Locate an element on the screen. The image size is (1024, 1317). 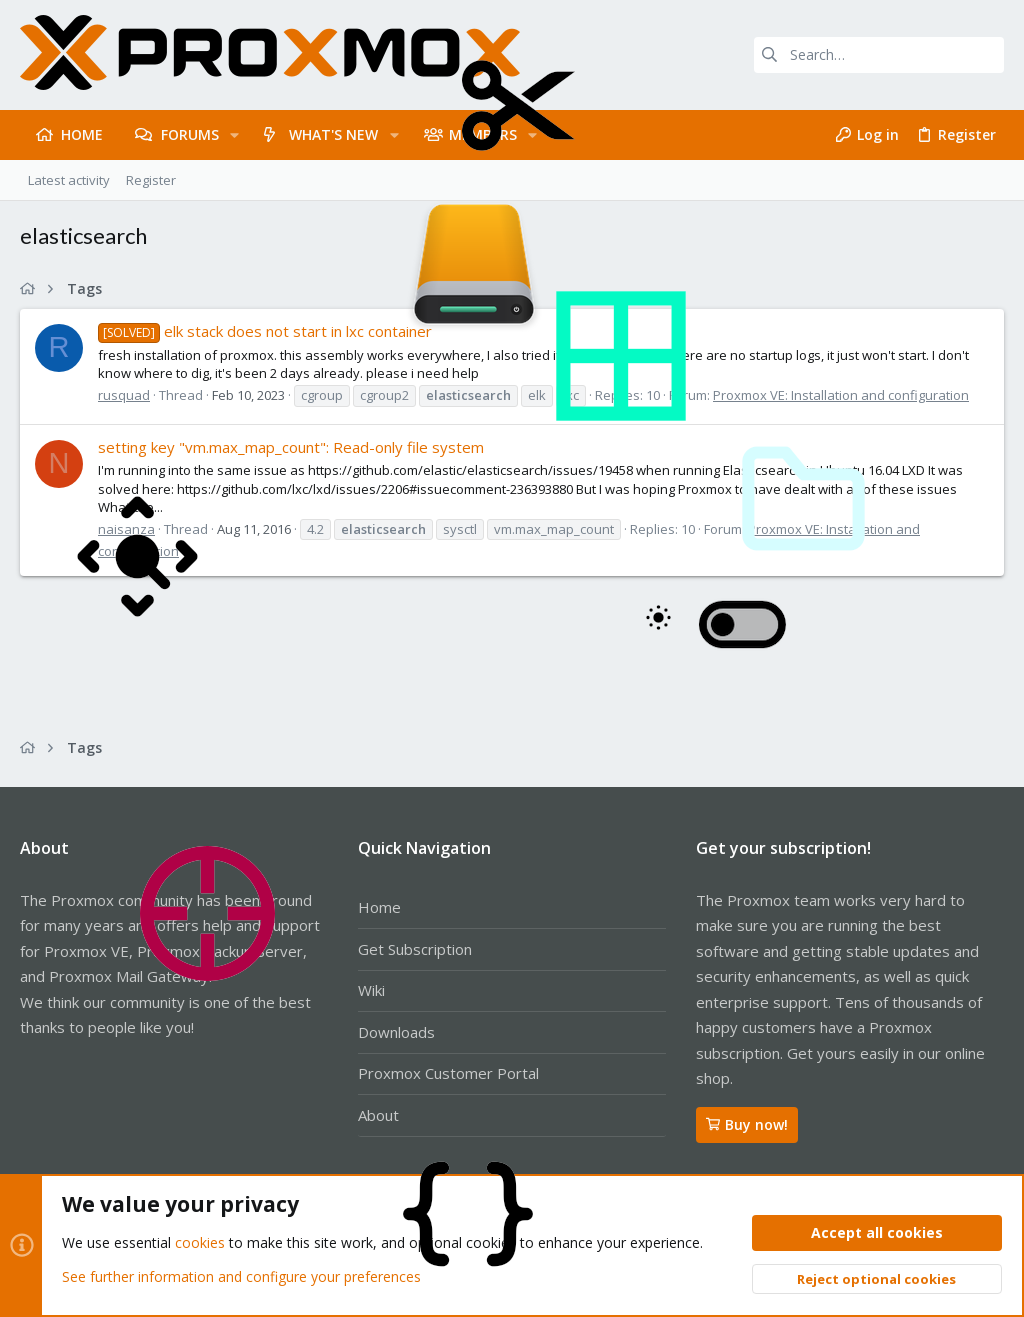
apply borders to all sides of a cell or table is located at coordinates (621, 356).